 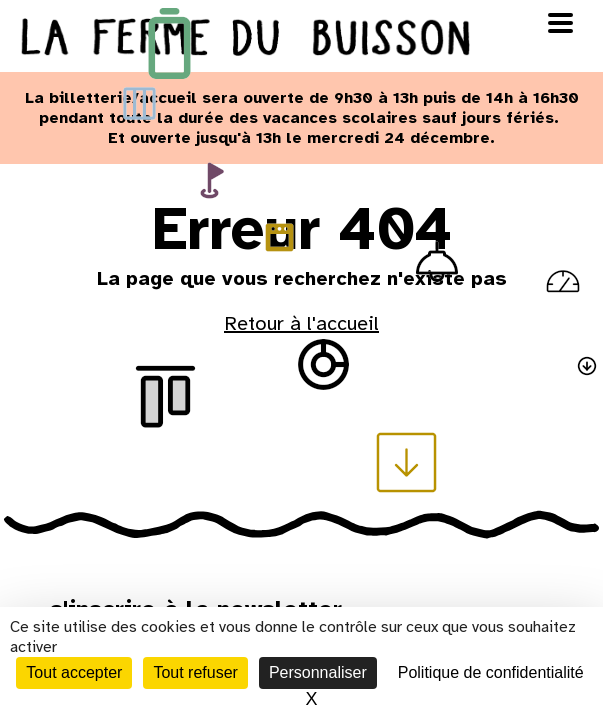 What do you see at coordinates (209, 180) in the screenshot?
I see `access golf course or mini golf features` at bounding box center [209, 180].